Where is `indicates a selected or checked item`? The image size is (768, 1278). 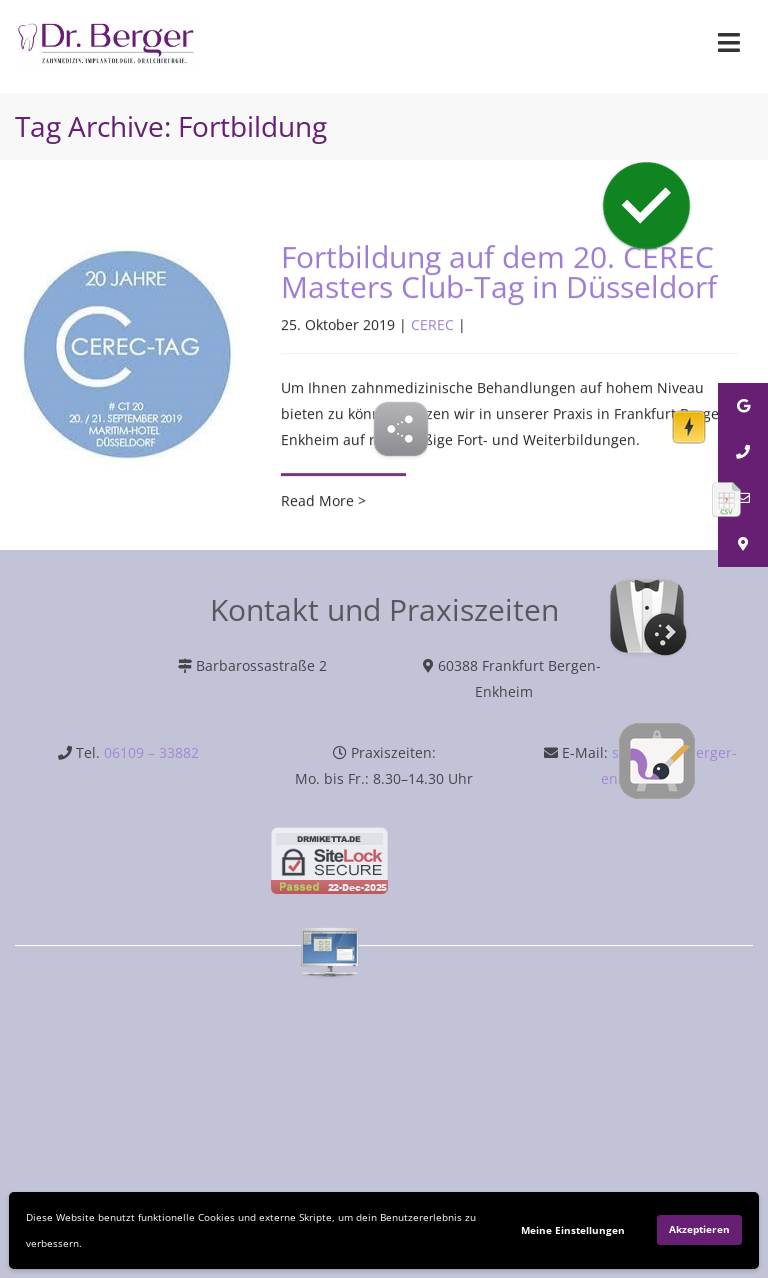
indicates a selected or checked item is located at coordinates (646, 205).